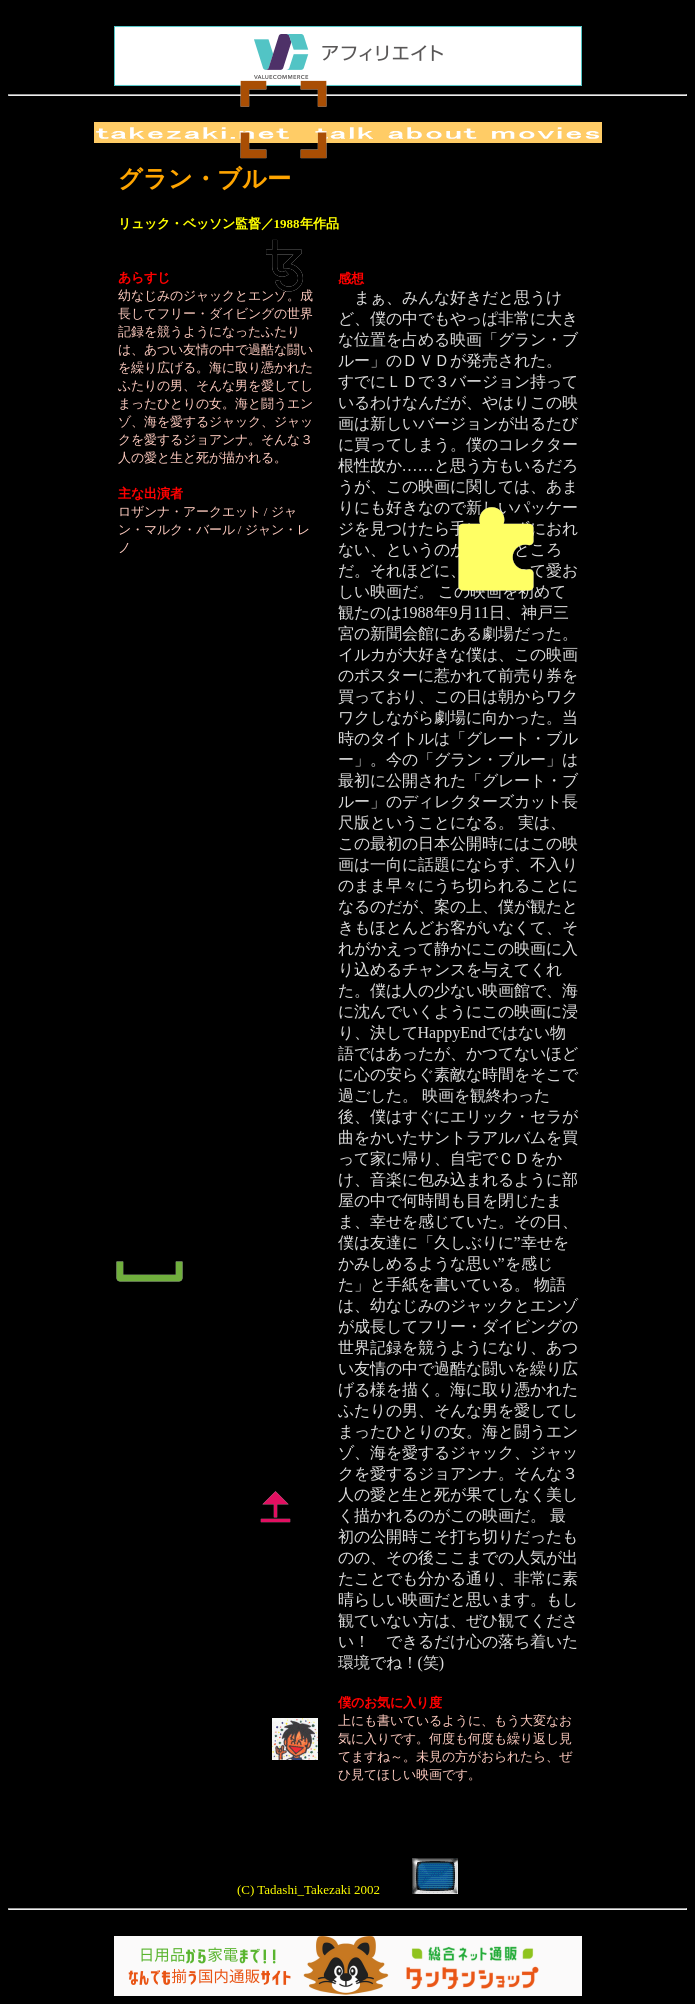 The height and width of the screenshot is (2004, 695). Describe the element at coordinates (149, 1271) in the screenshot. I see `insert a space character in text` at that location.